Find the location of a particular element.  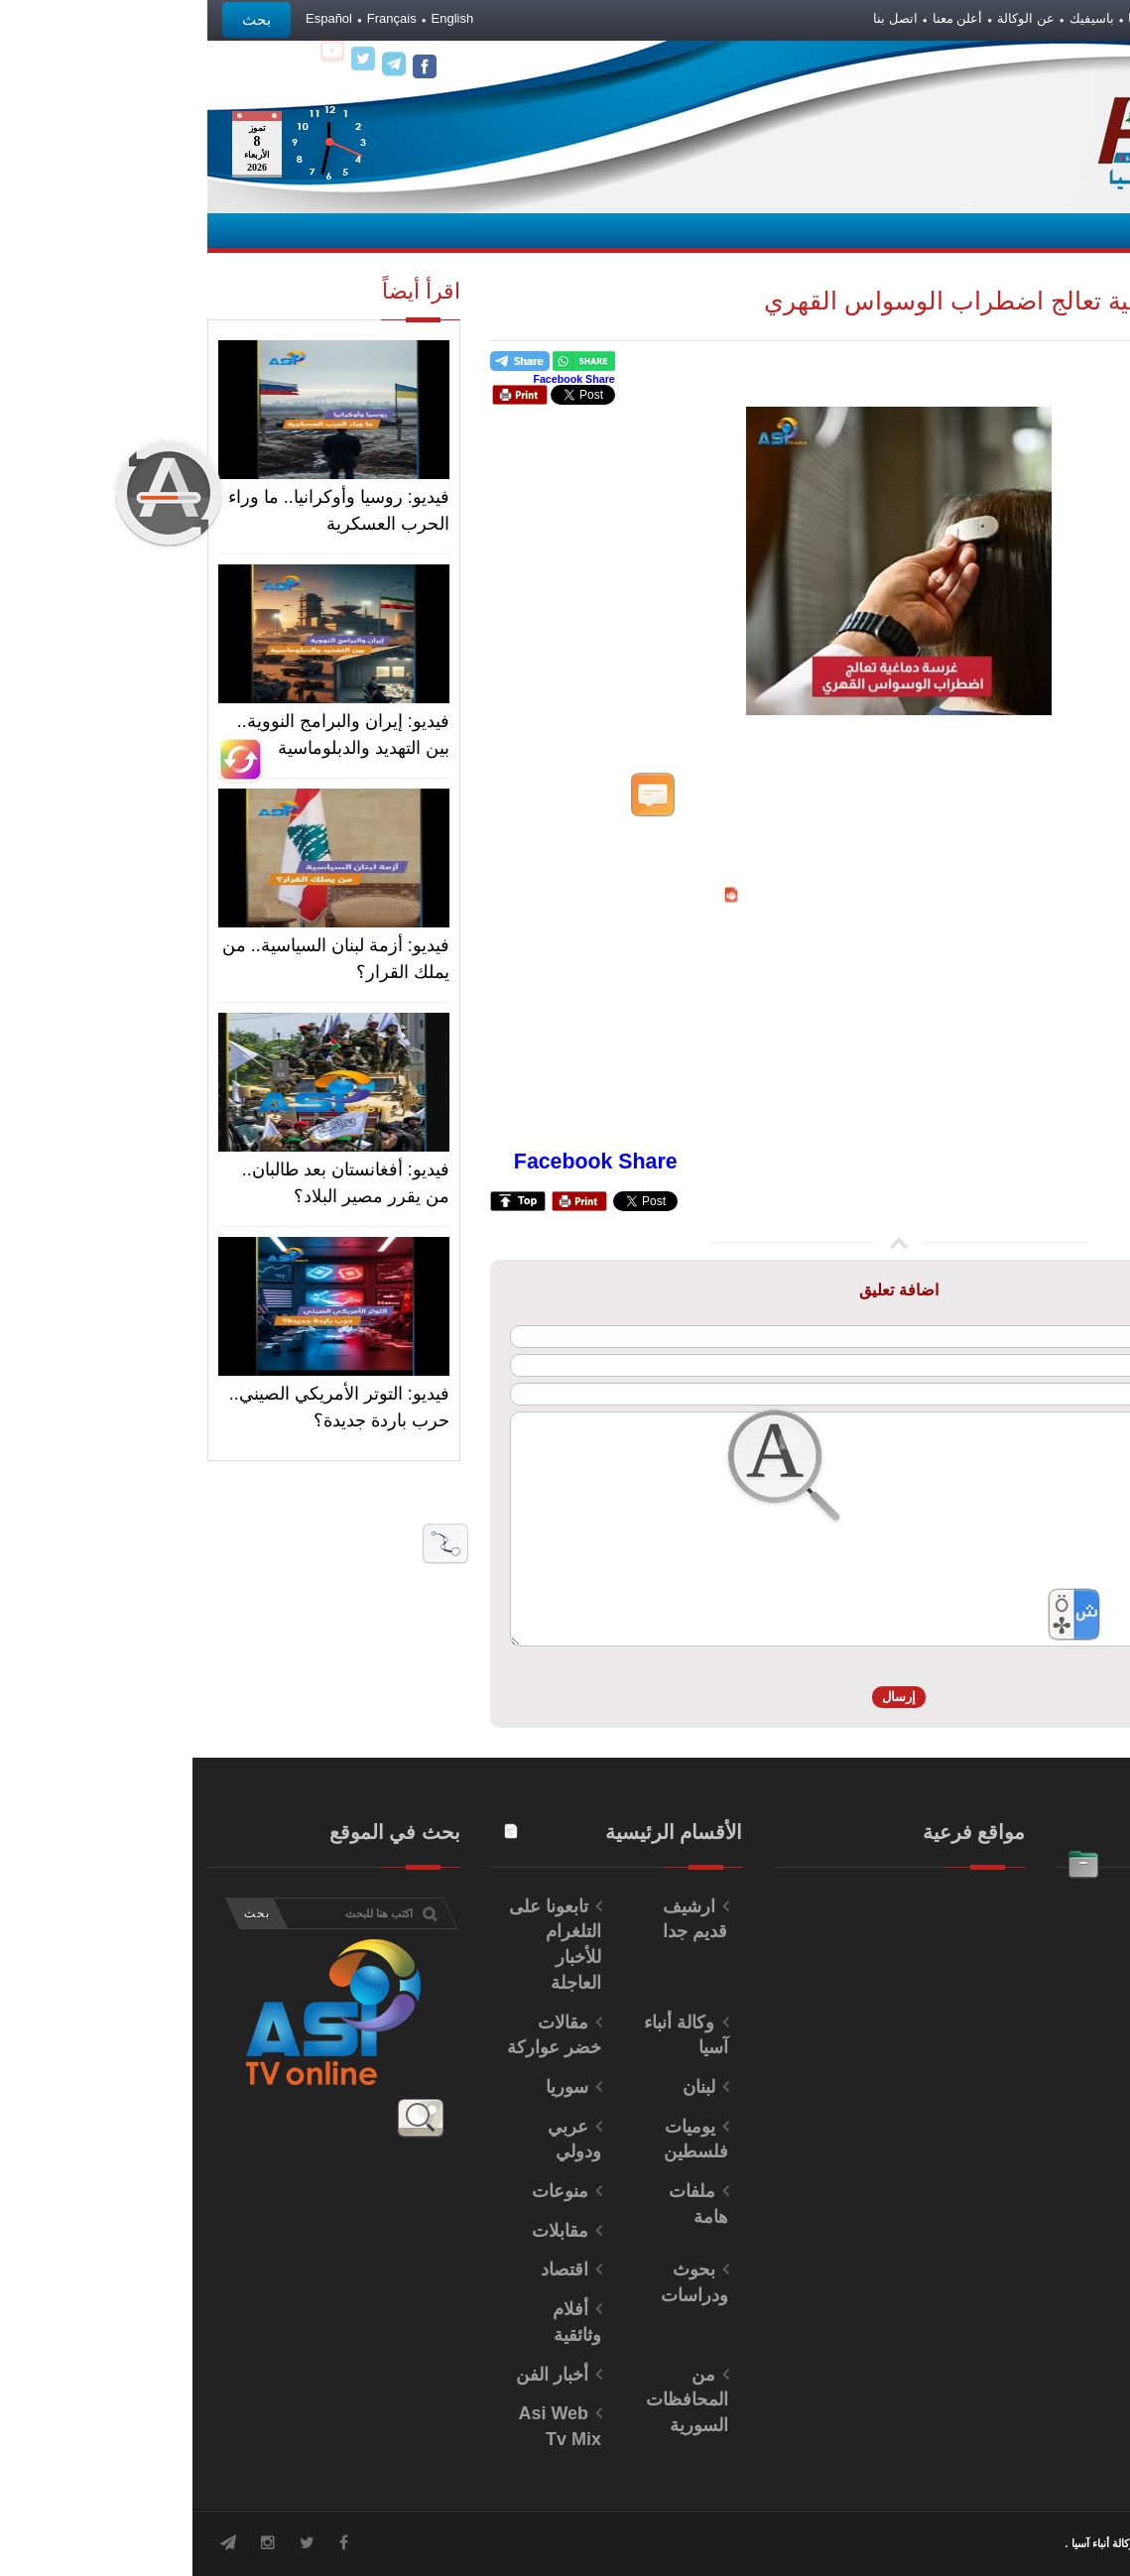

open switcheroo image converter app is located at coordinates (240, 759).